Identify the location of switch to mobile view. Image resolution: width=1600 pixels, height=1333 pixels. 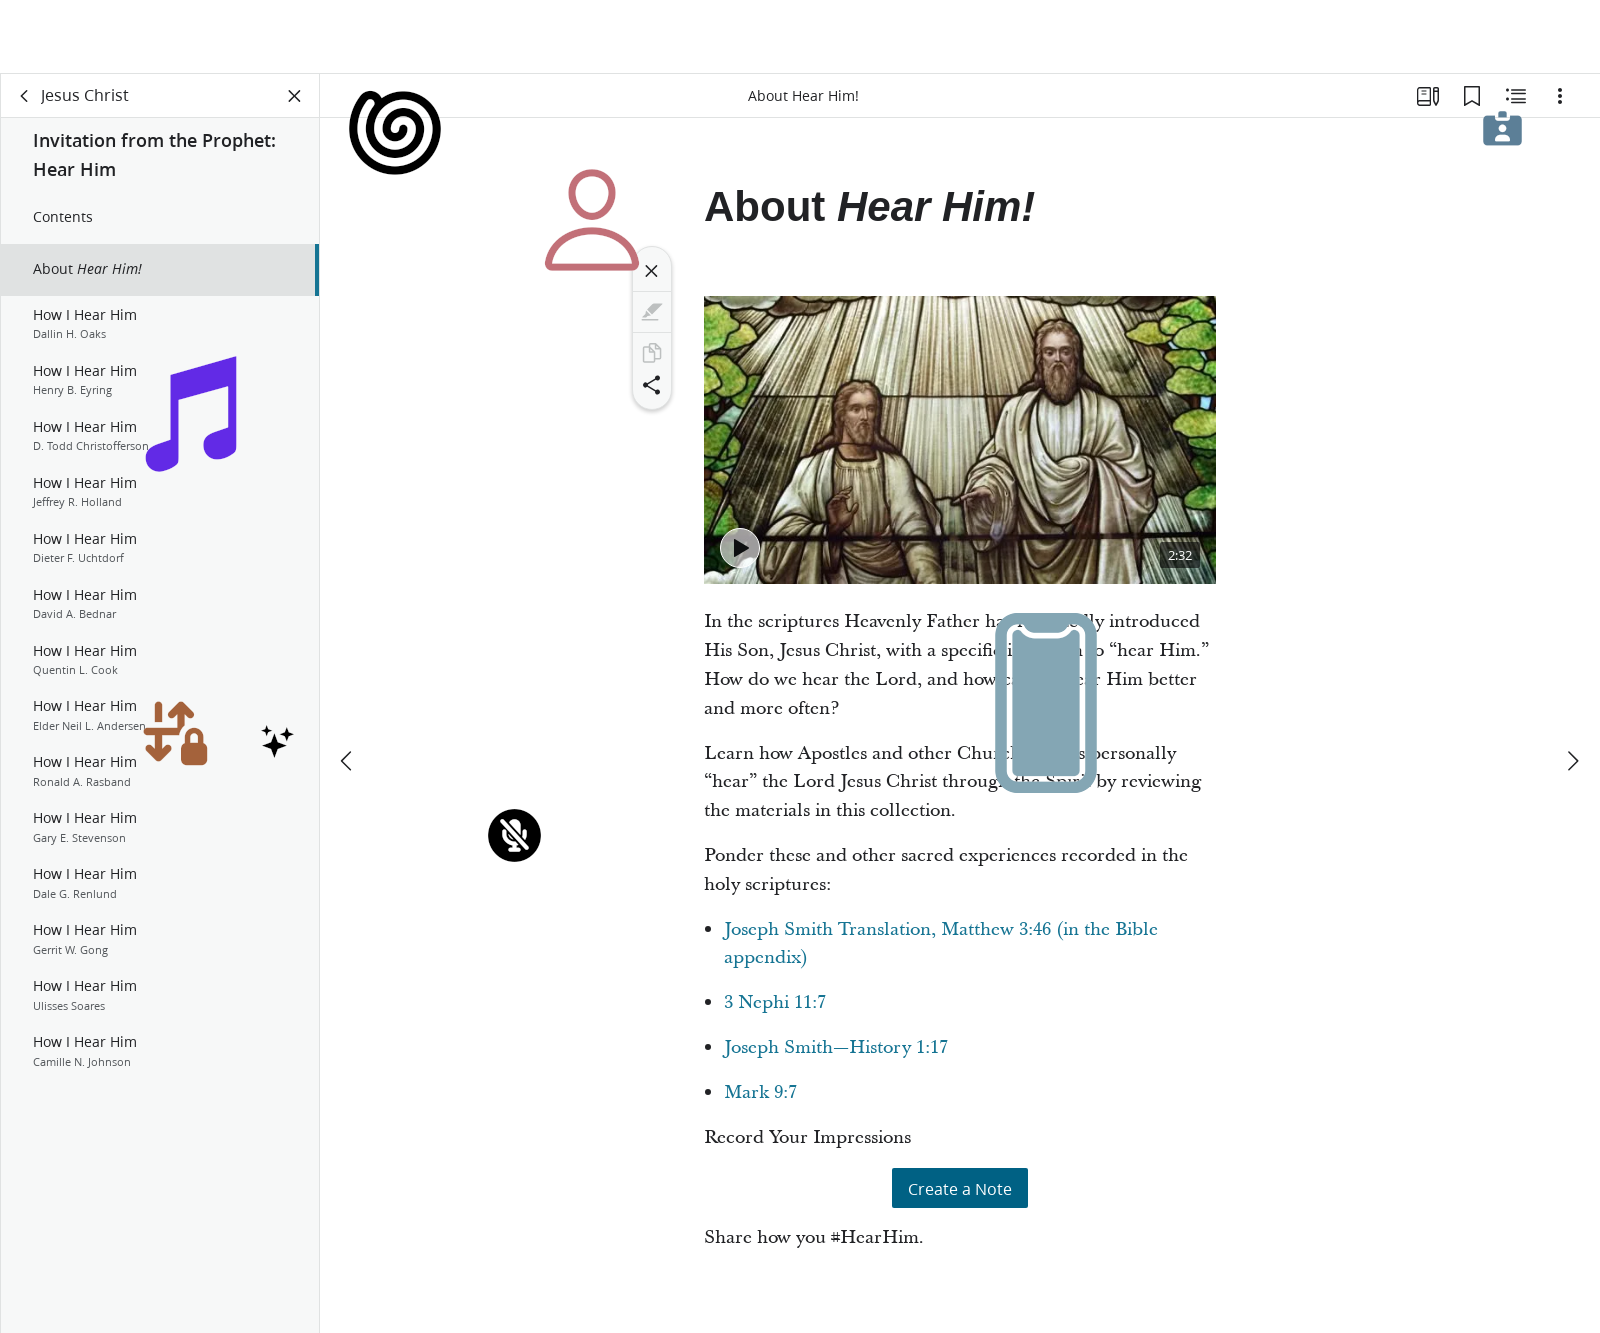
(1046, 703).